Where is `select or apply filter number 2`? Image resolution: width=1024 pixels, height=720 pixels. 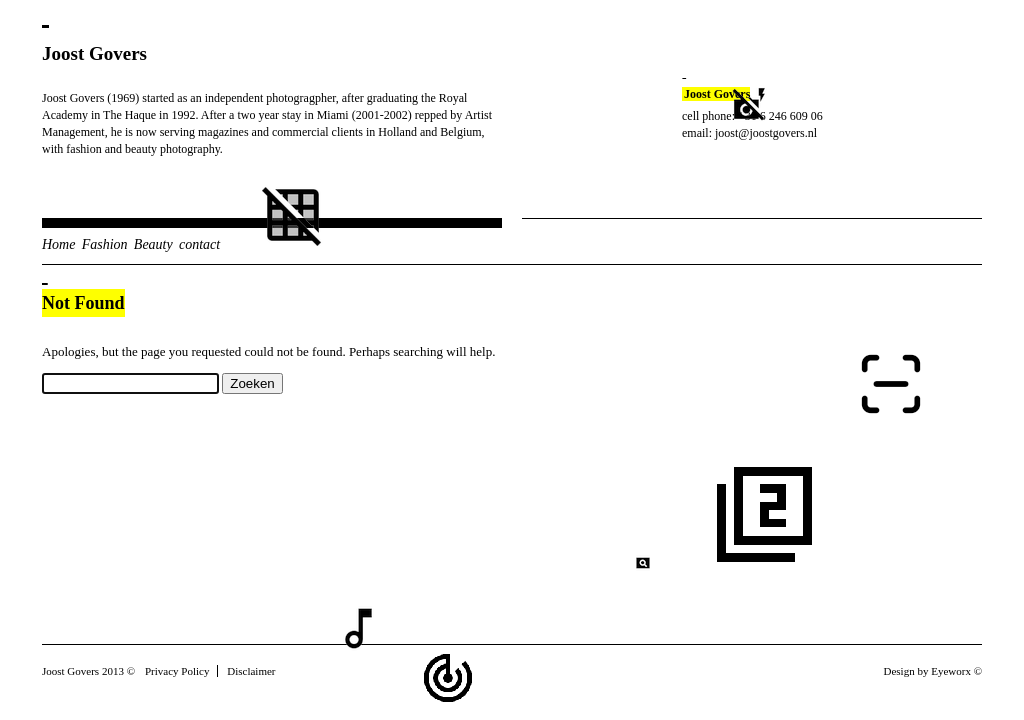 select or apply filter number 2 is located at coordinates (764, 514).